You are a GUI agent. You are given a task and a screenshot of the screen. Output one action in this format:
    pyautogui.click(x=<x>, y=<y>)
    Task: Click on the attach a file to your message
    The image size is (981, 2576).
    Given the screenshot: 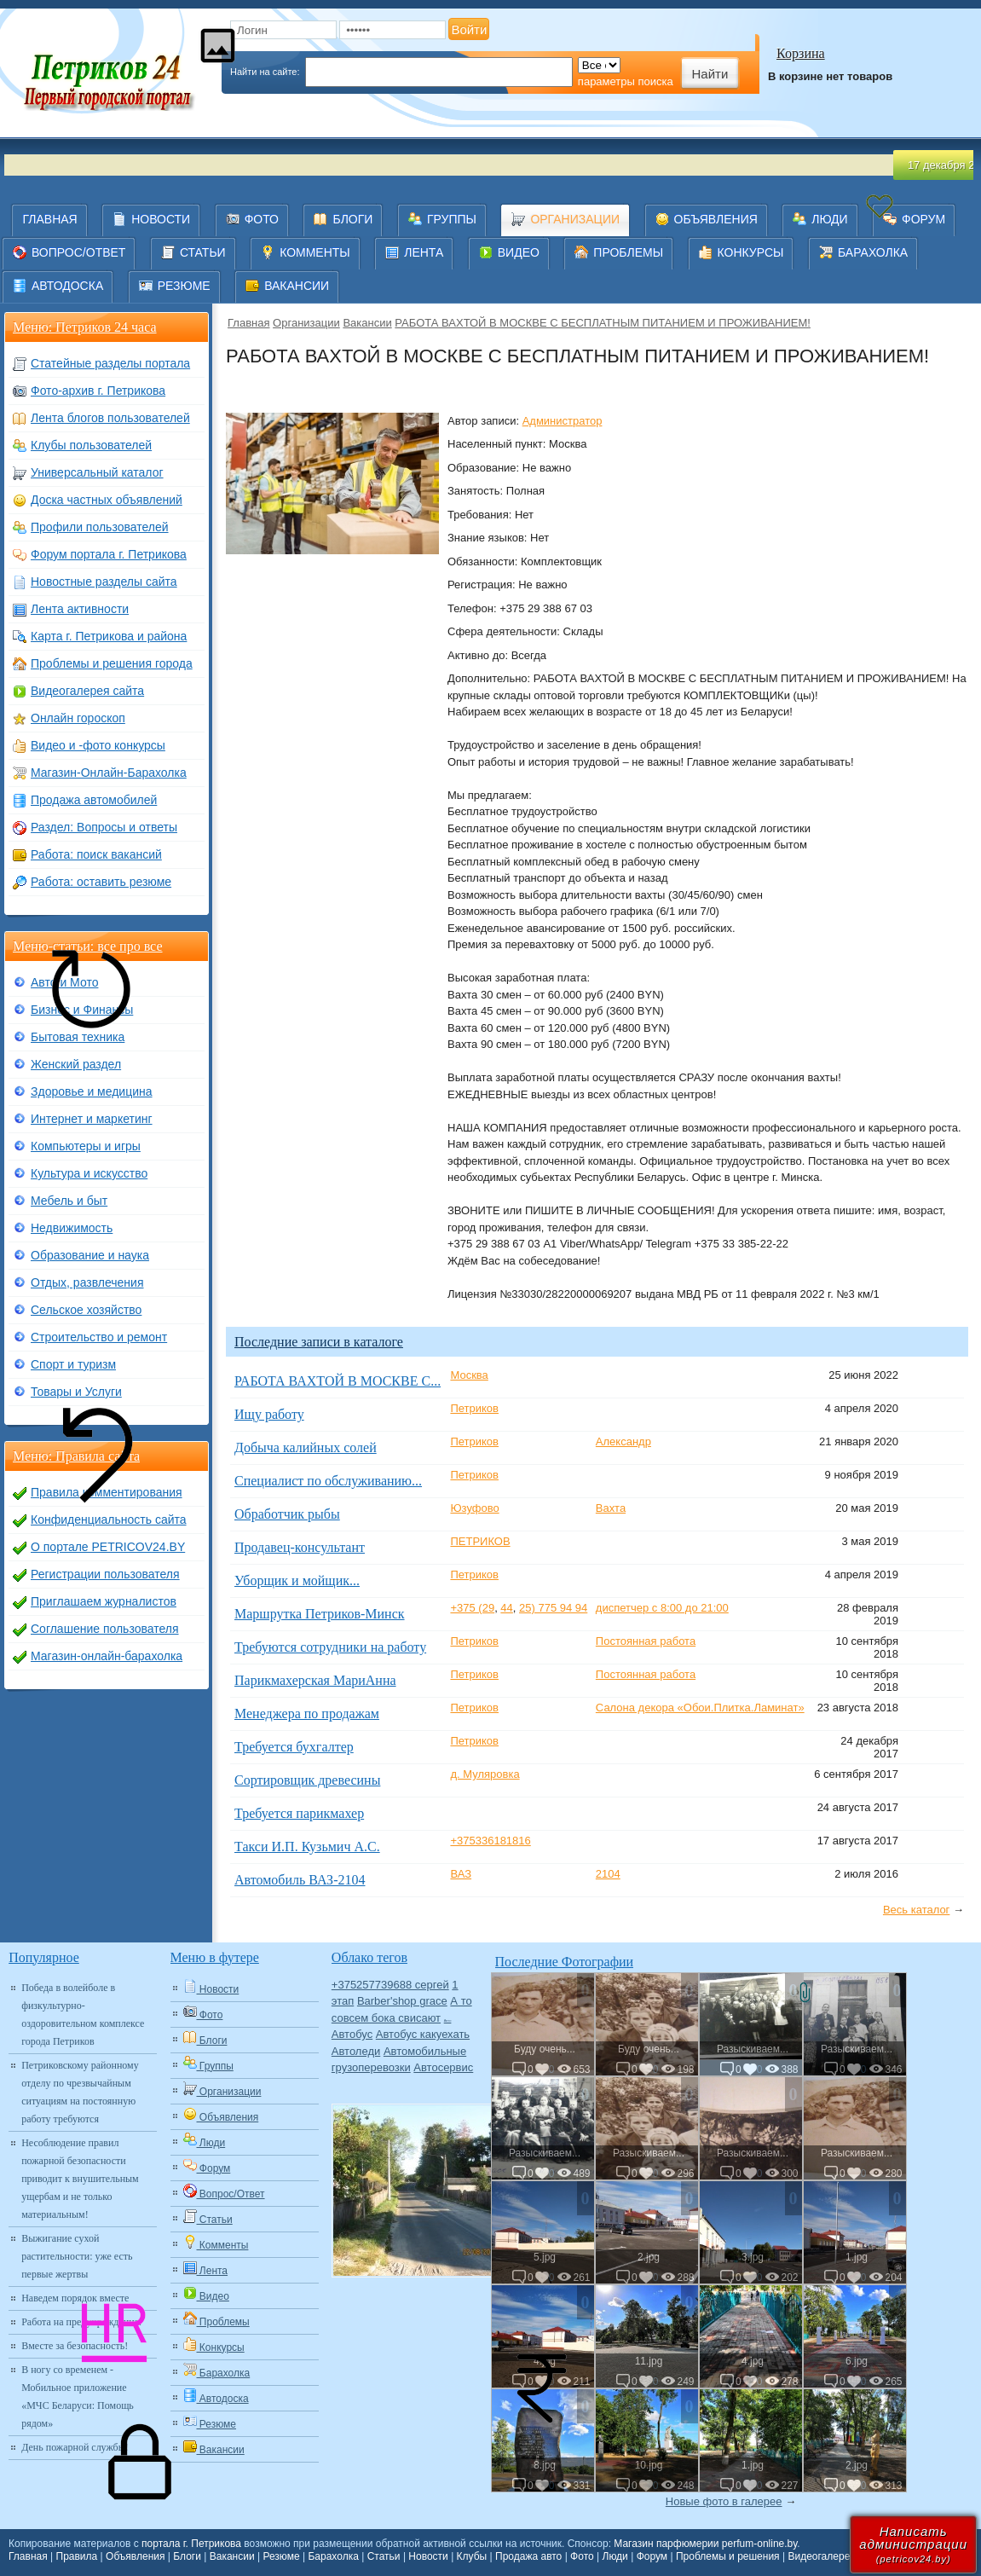 What is the action you would take?
    pyautogui.click(x=805, y=1992)
    